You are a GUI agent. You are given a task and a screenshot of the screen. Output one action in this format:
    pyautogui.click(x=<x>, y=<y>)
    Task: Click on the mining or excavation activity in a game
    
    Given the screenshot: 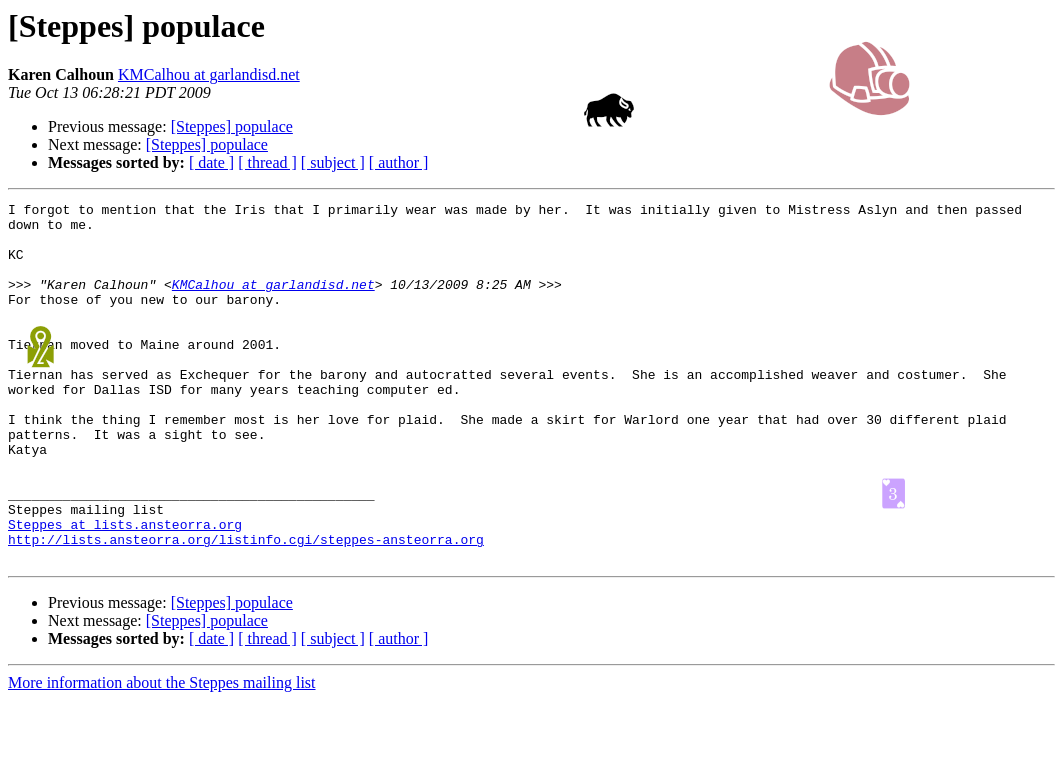 What is the action you would take?
    pyautogui.click(x=869, y=78)
    